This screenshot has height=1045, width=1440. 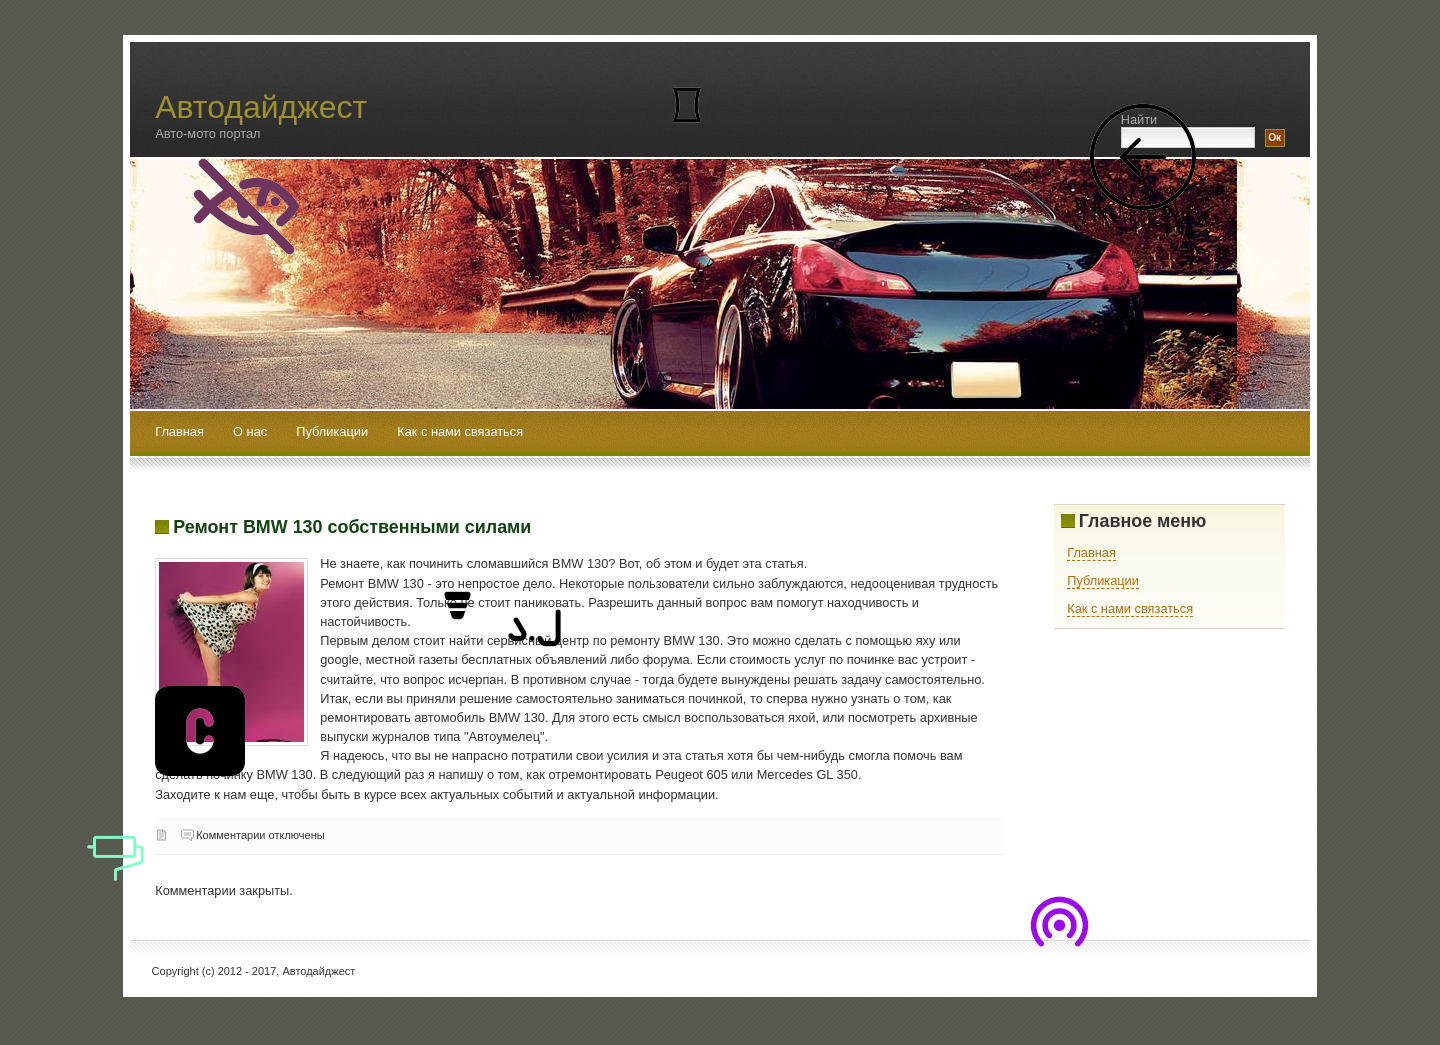 I want to click on go back to the previous screen, so click(x=1143, y=157).